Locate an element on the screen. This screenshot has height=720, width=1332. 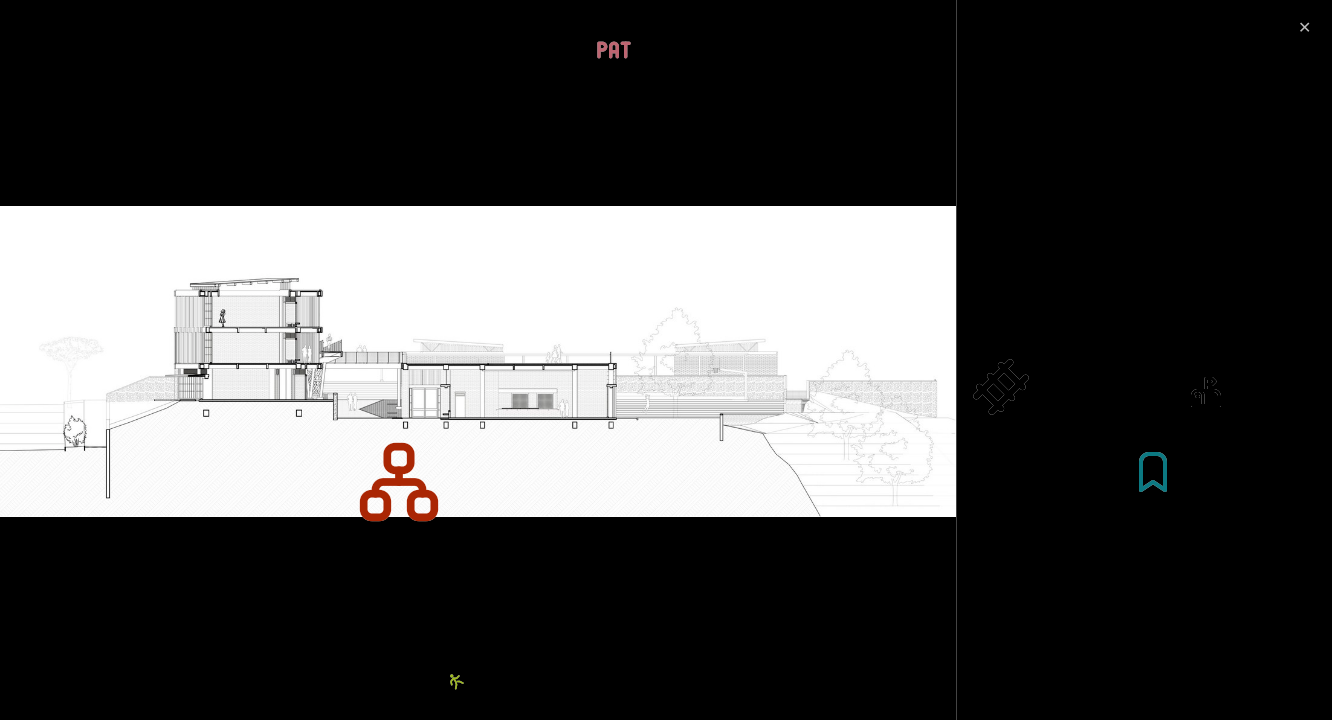
indicates an HTTP PATCH request method is located at coordinates (614, 50).